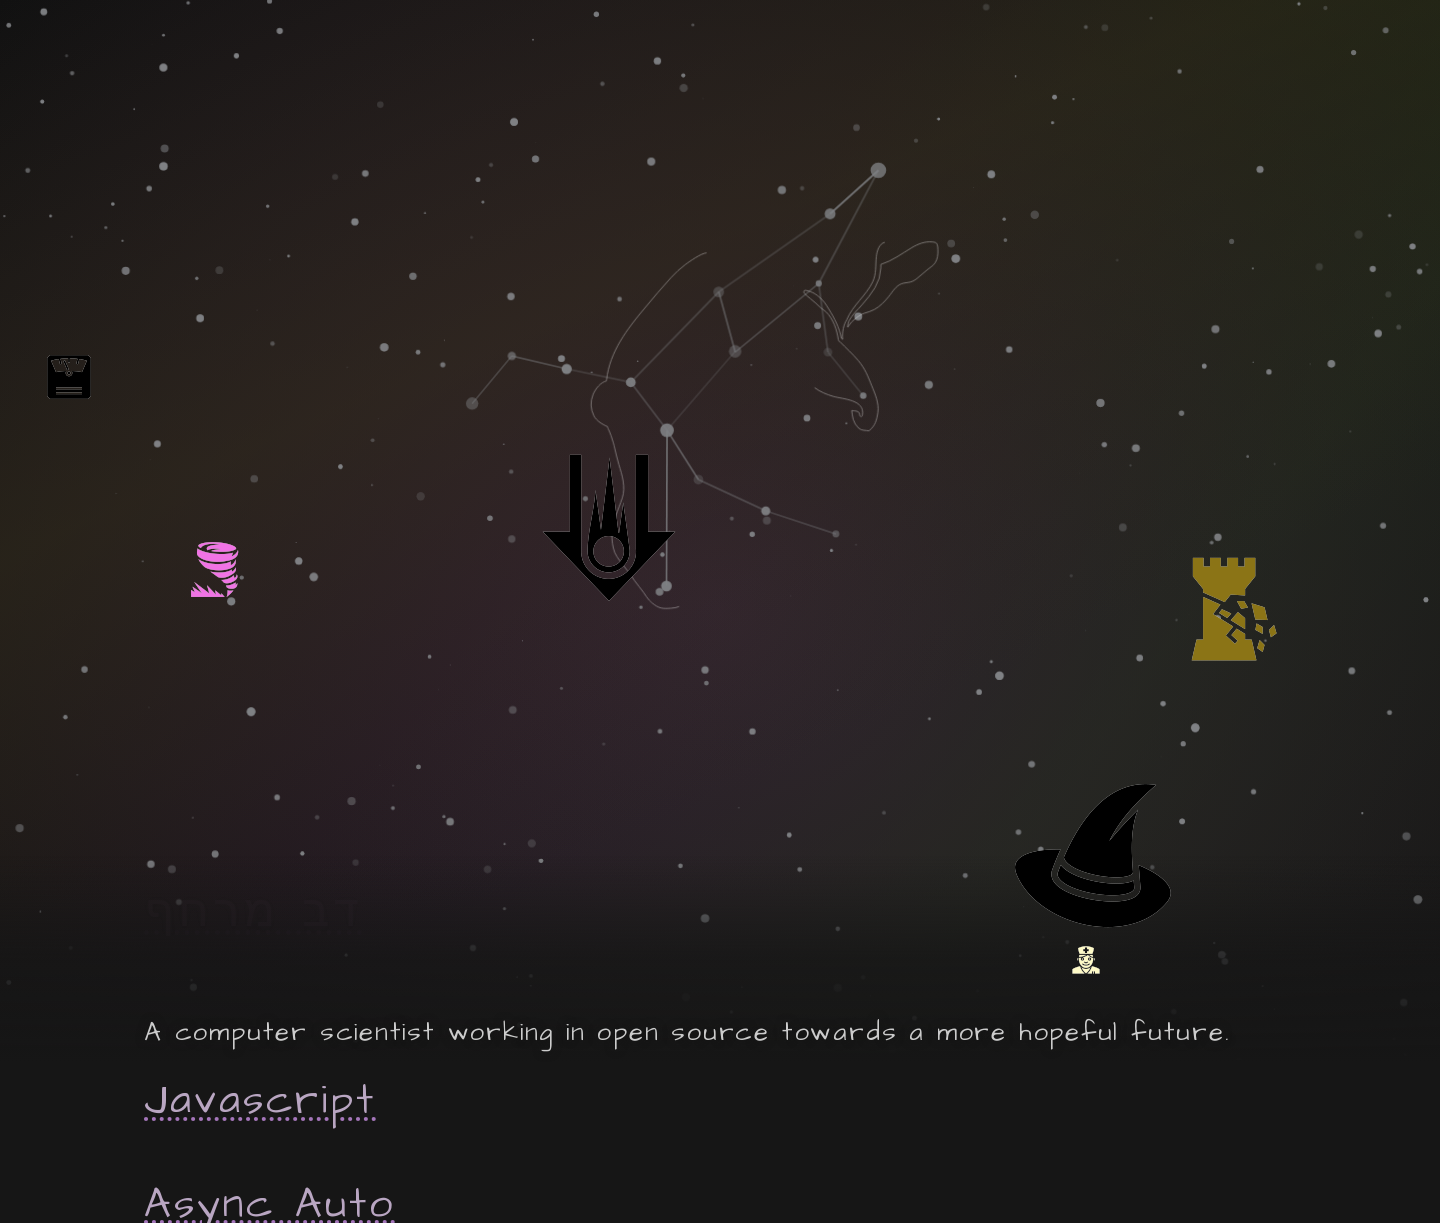  What do you see at coordinates (1086, 960) in the screenshot?
I see `view male nurse profile or contact` at bounding box center [1086, 960].